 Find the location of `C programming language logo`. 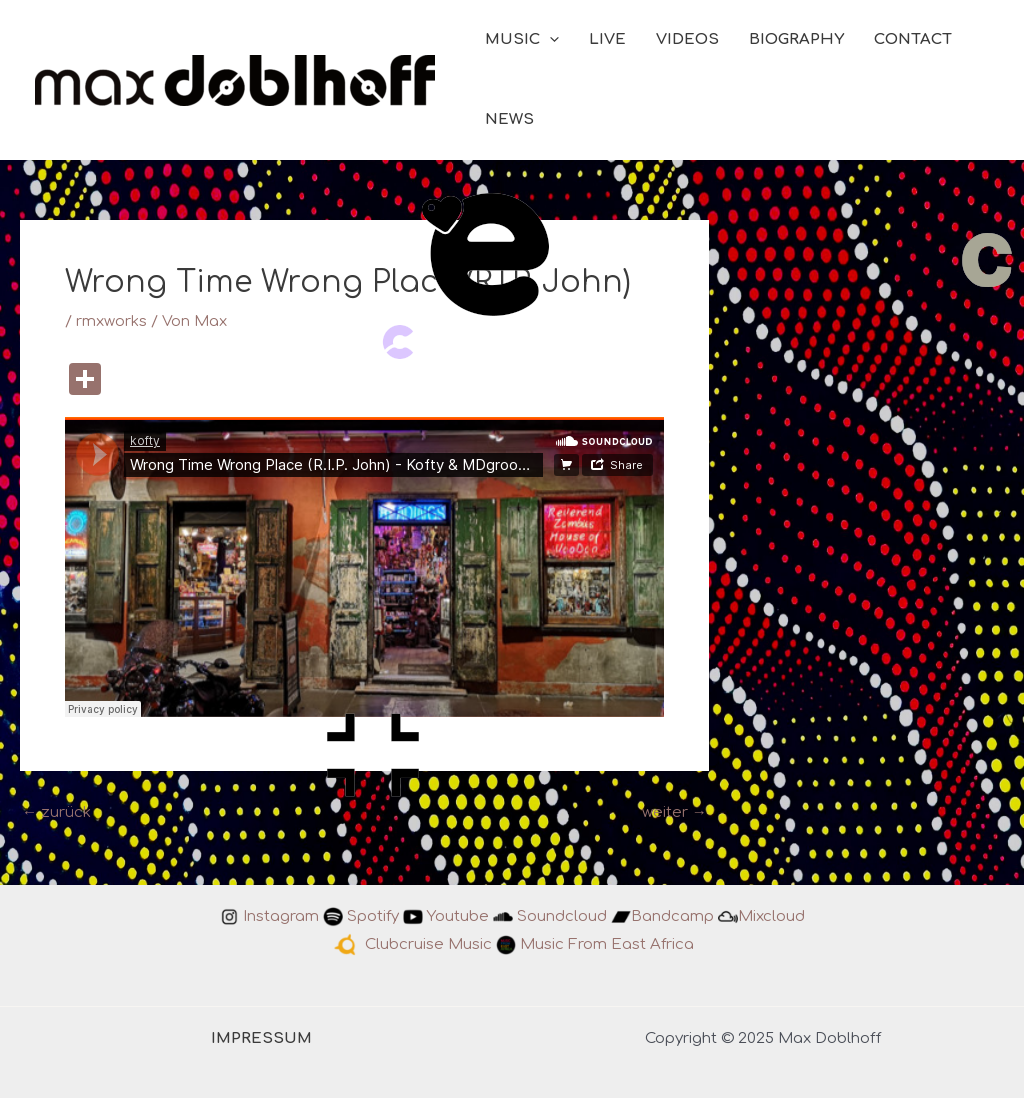

C programming language logo is located at coordinates (987, 260).